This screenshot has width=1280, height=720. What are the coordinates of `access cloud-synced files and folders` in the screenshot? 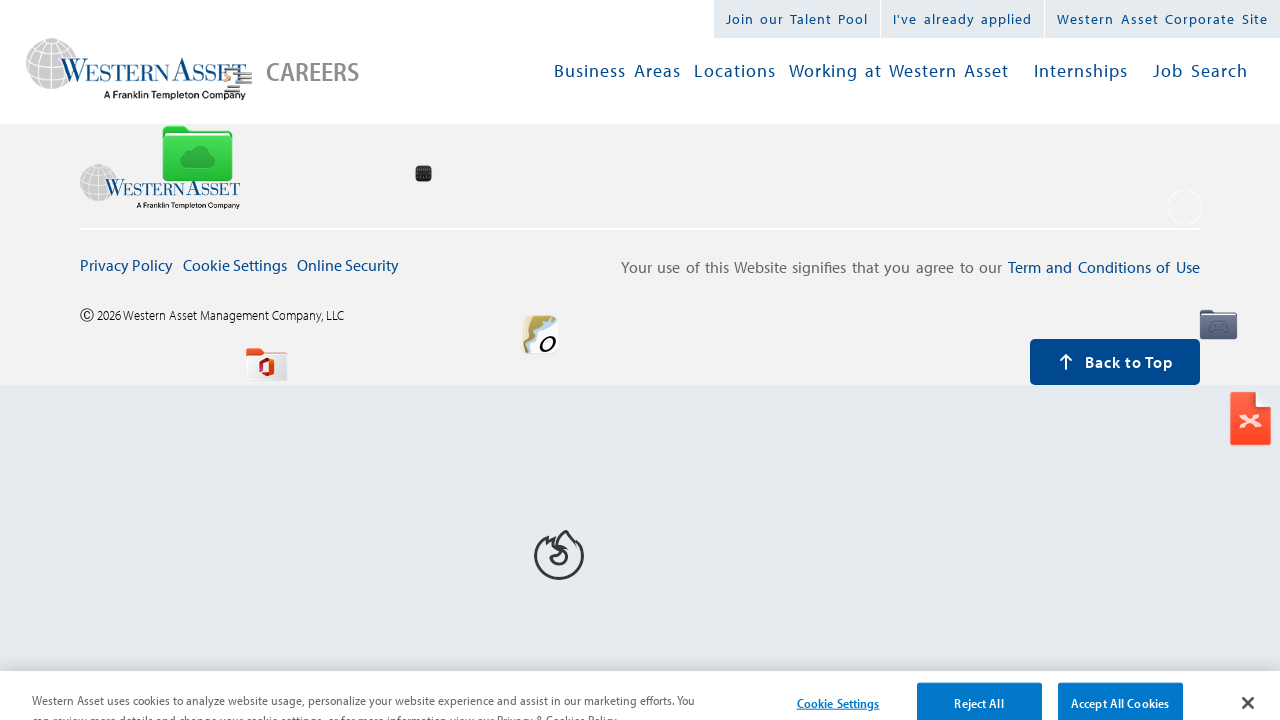 It's located at (197, 153).